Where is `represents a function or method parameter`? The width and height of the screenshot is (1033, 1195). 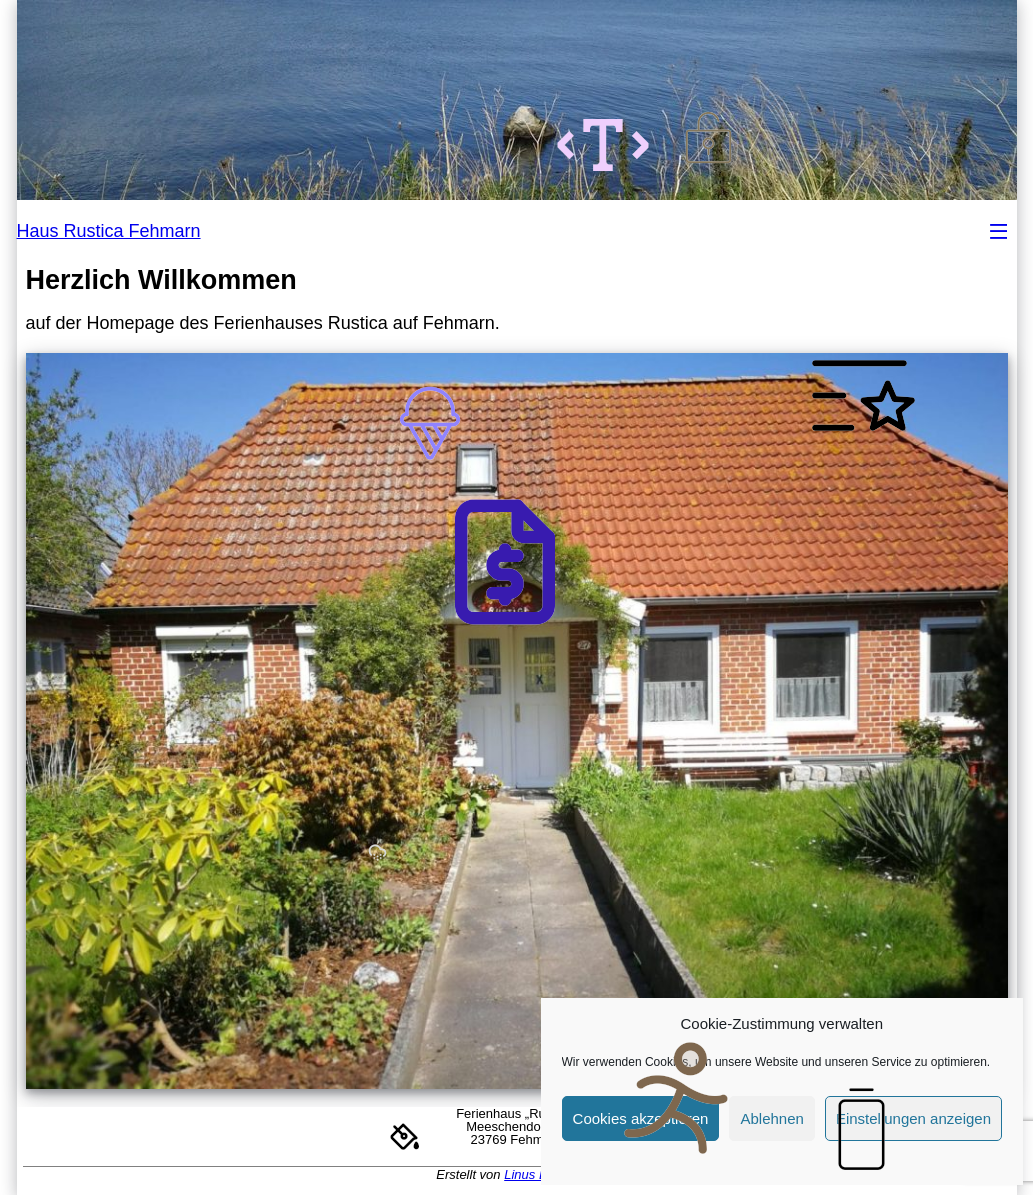
represents a function or method parameter is located at coordinates (603, 145).